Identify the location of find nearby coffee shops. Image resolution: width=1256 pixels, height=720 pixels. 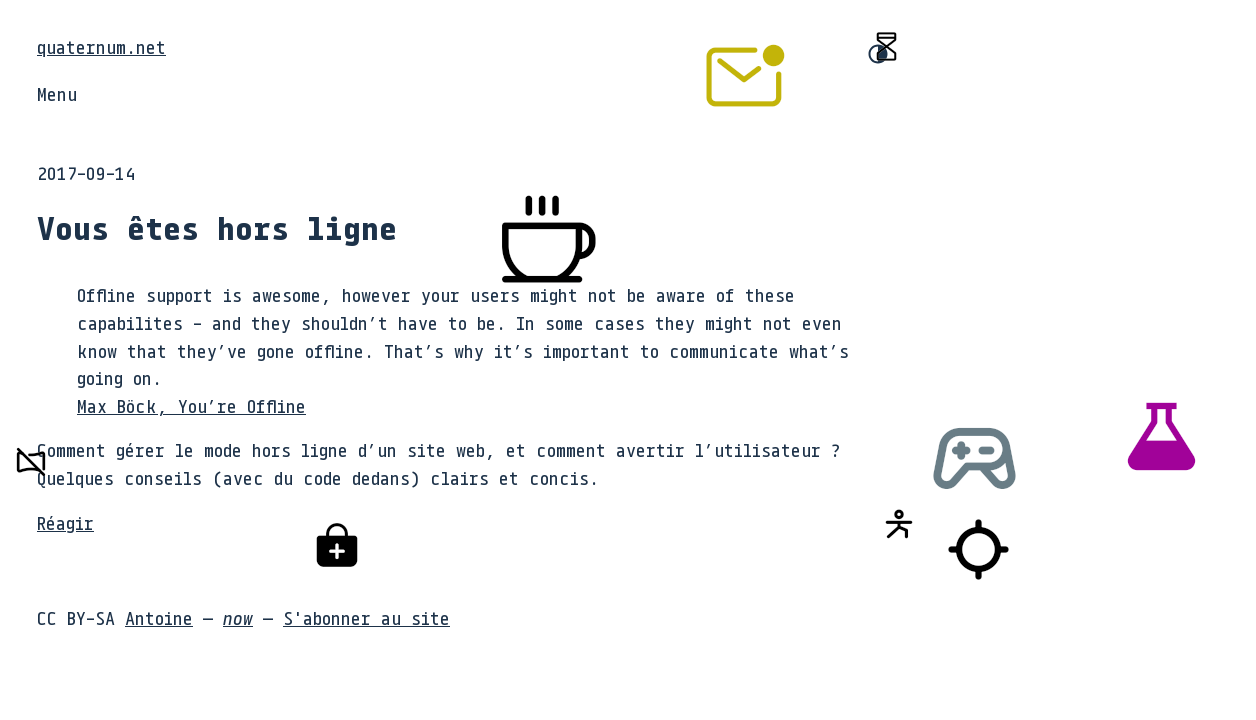
(545, 242).